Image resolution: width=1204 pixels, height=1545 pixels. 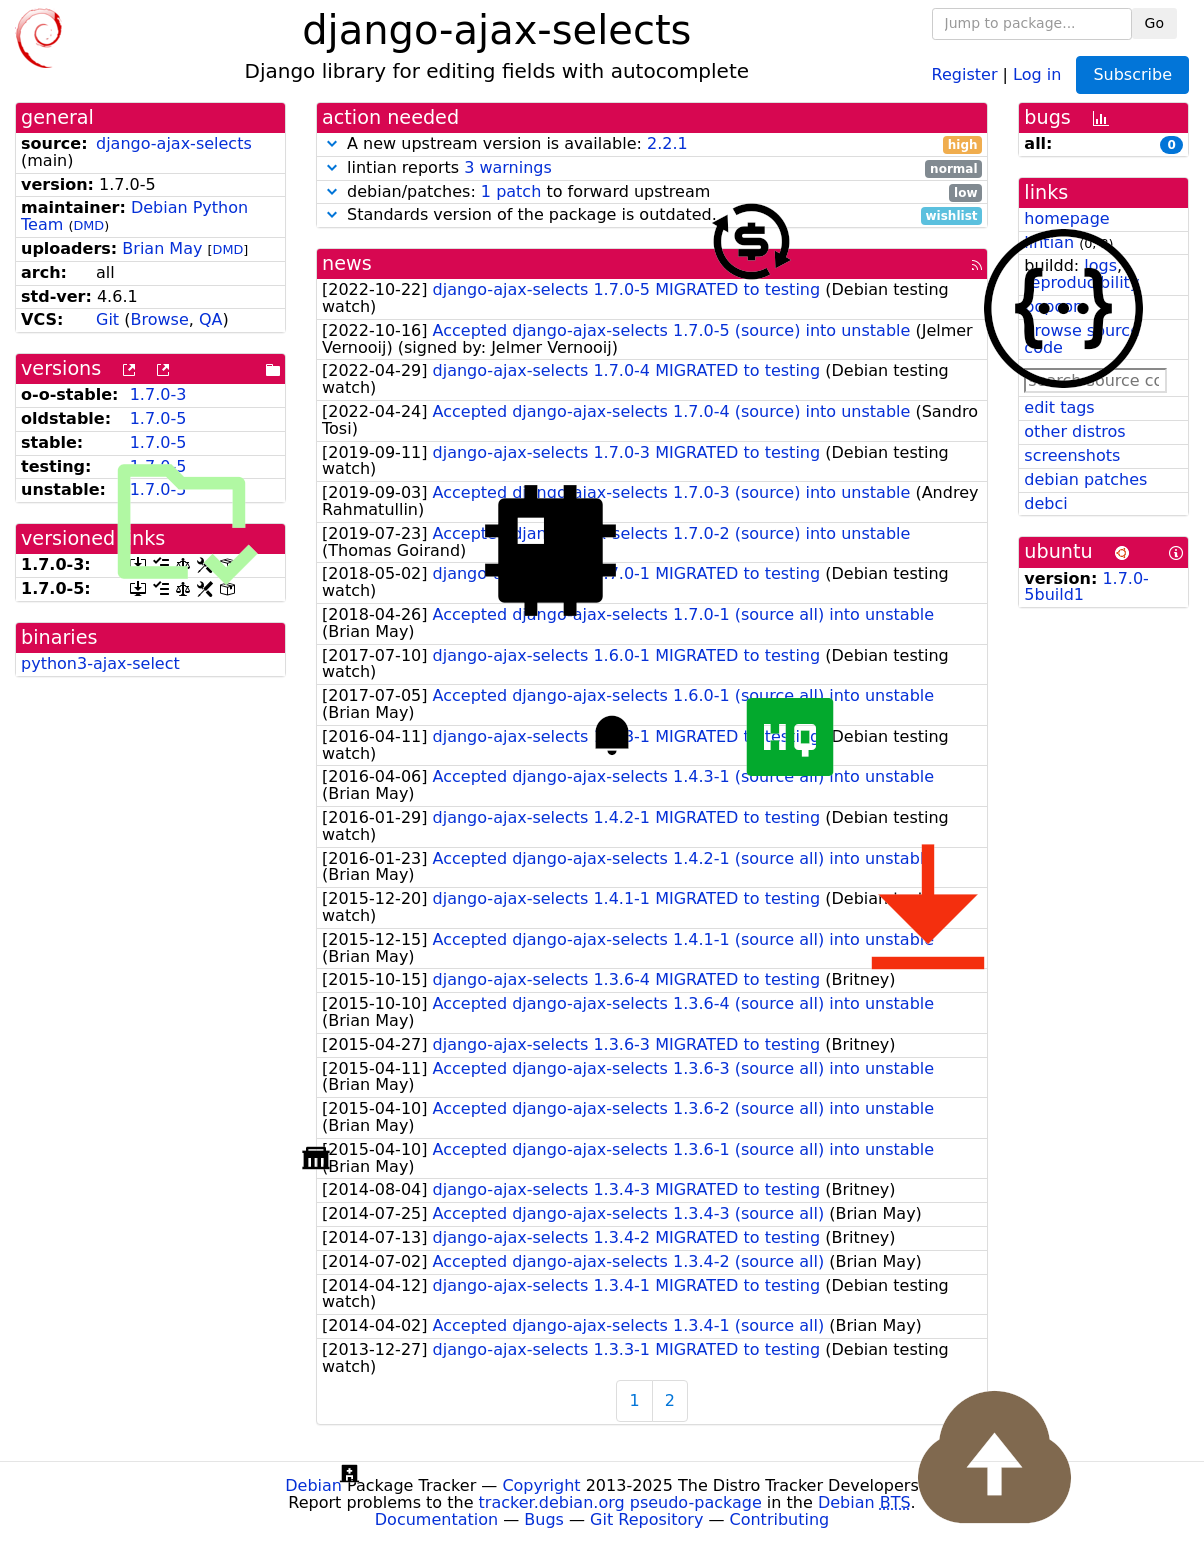 I want to click on indicates high quality media or streaming option, so click(x=790, y=737).